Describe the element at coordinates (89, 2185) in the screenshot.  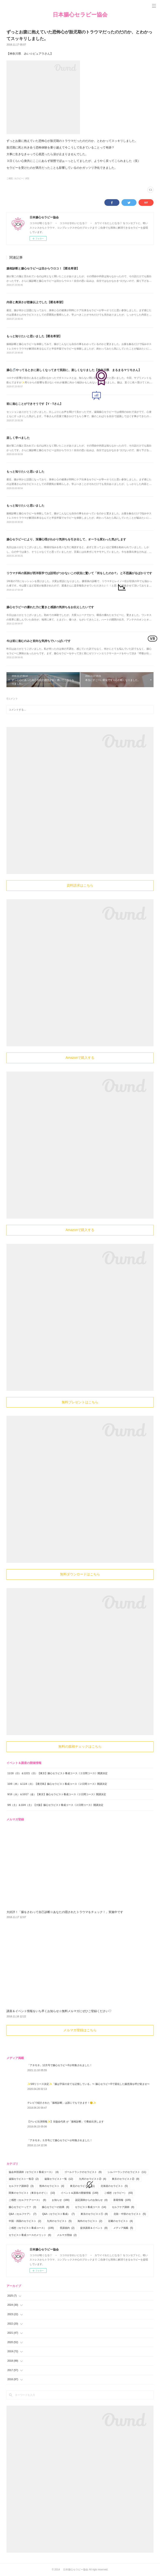
I see `mute notifications` at that location.